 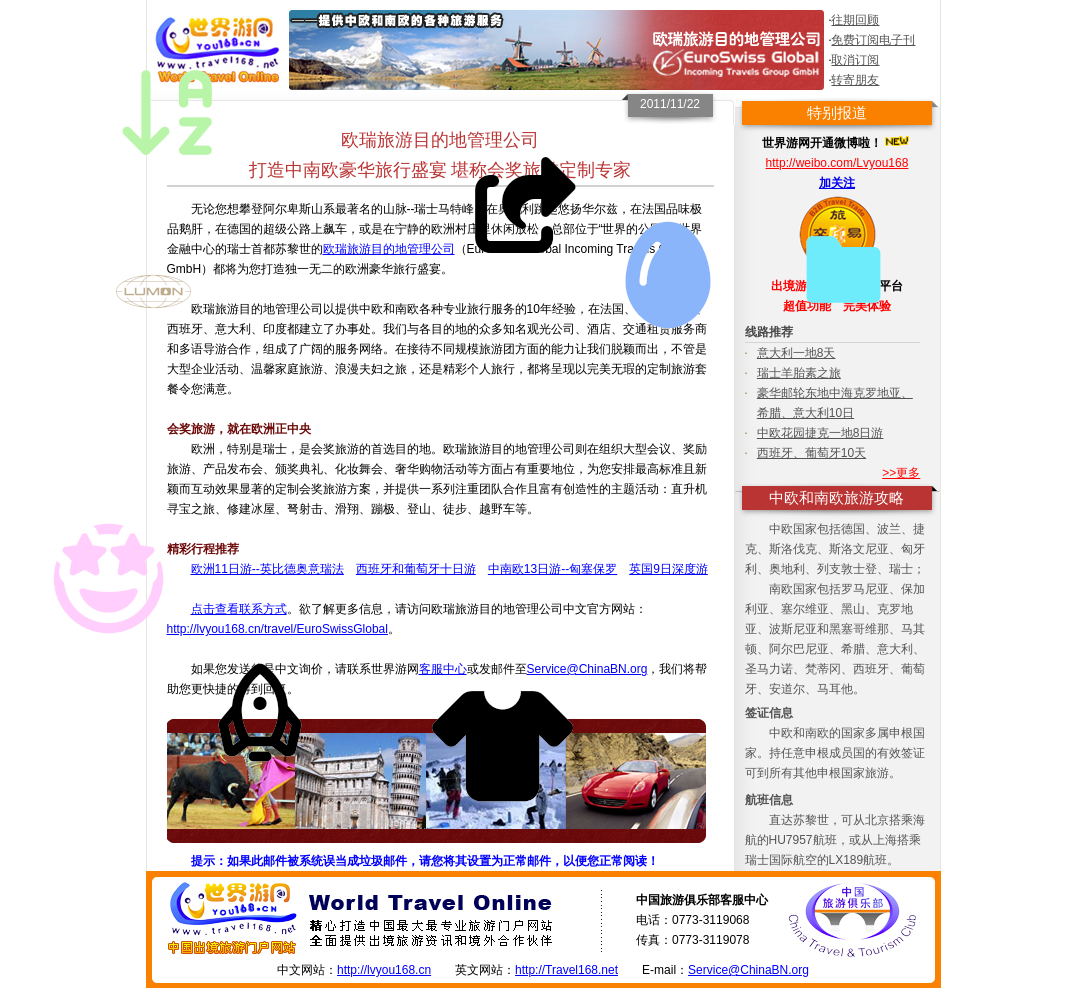 I want to click on share content to another app or platform, so click(x=523, y=205).